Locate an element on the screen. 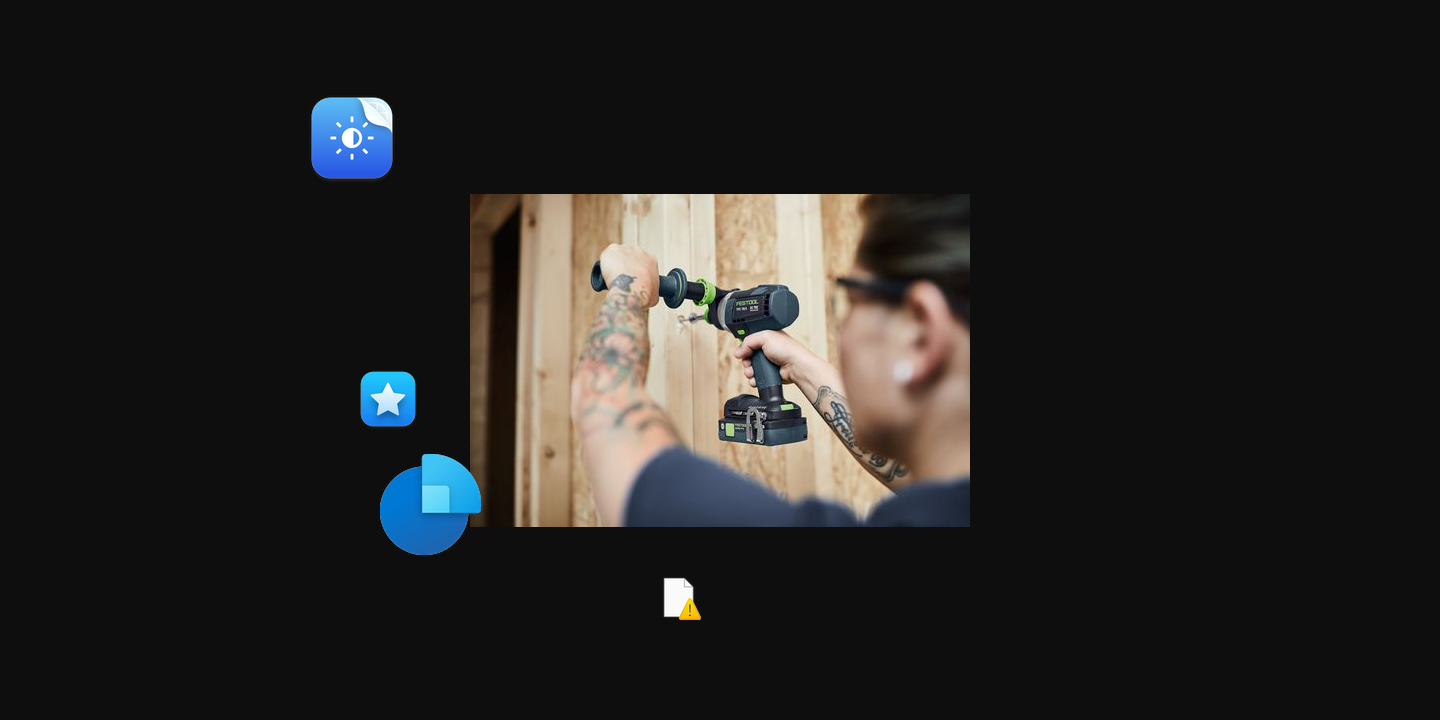 This screenshot has width=1440, height=720. open the sales app is located at coordinates (430, 504).